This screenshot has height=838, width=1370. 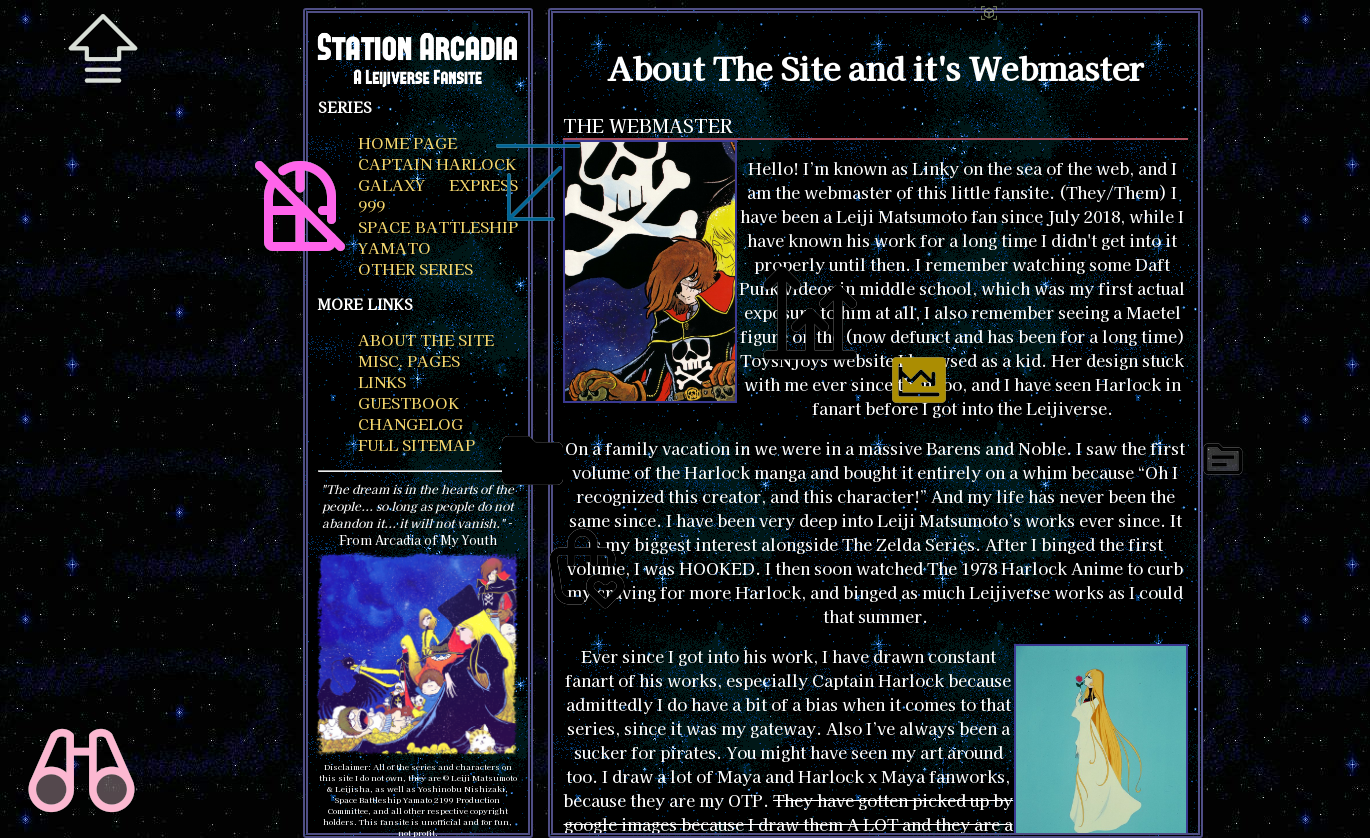 What do you see at coordinates (582, 566) in the screenshot?
I see `view your wishlist or saved items` at bounding box center [582, 566].